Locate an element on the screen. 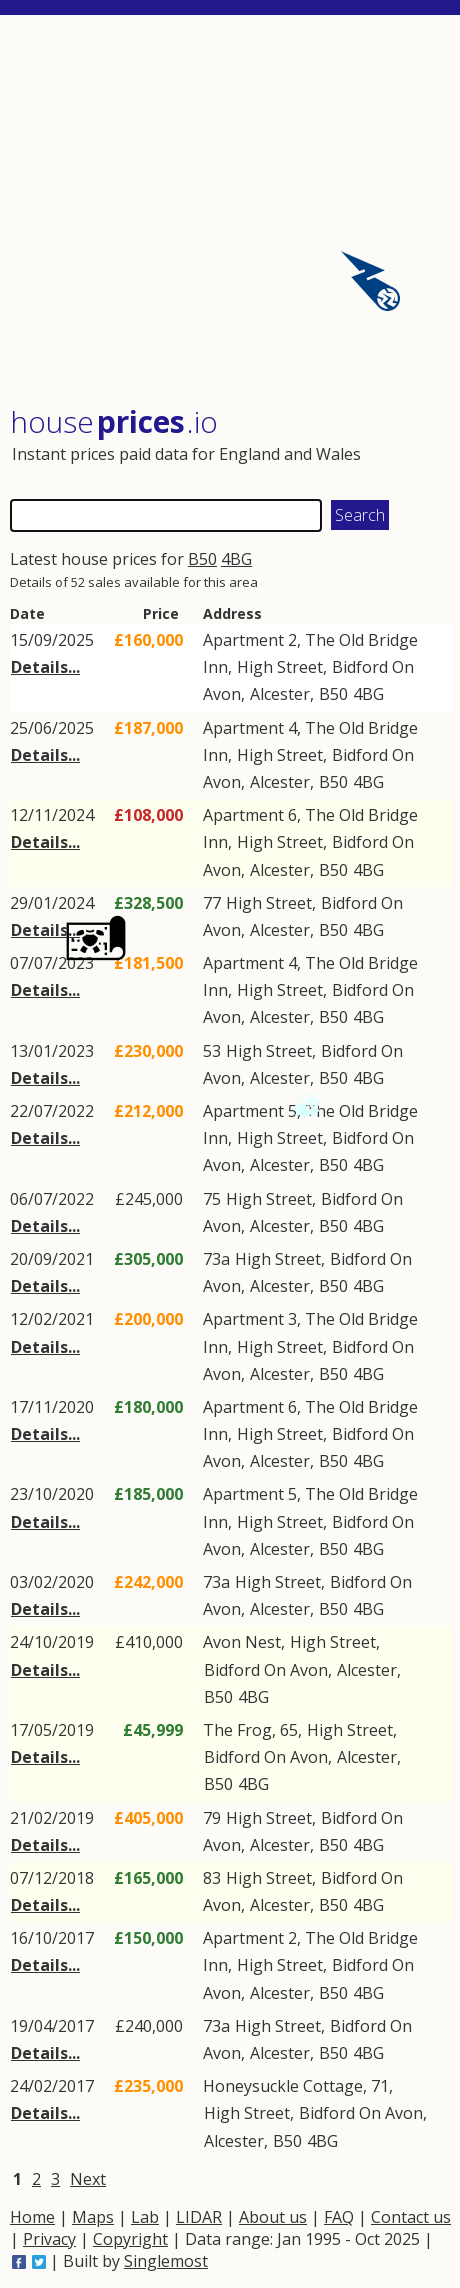  launch a lightning-fast attack or special move is located at coordinates (370, 281).